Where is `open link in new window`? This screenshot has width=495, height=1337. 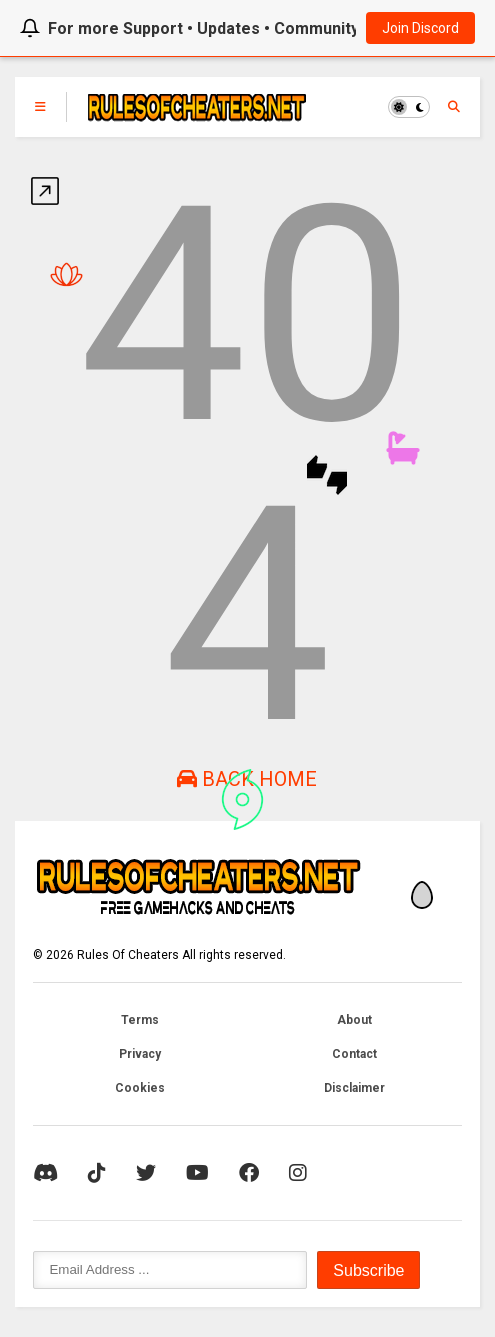
open link in new window is located at coordinates (45, 191).